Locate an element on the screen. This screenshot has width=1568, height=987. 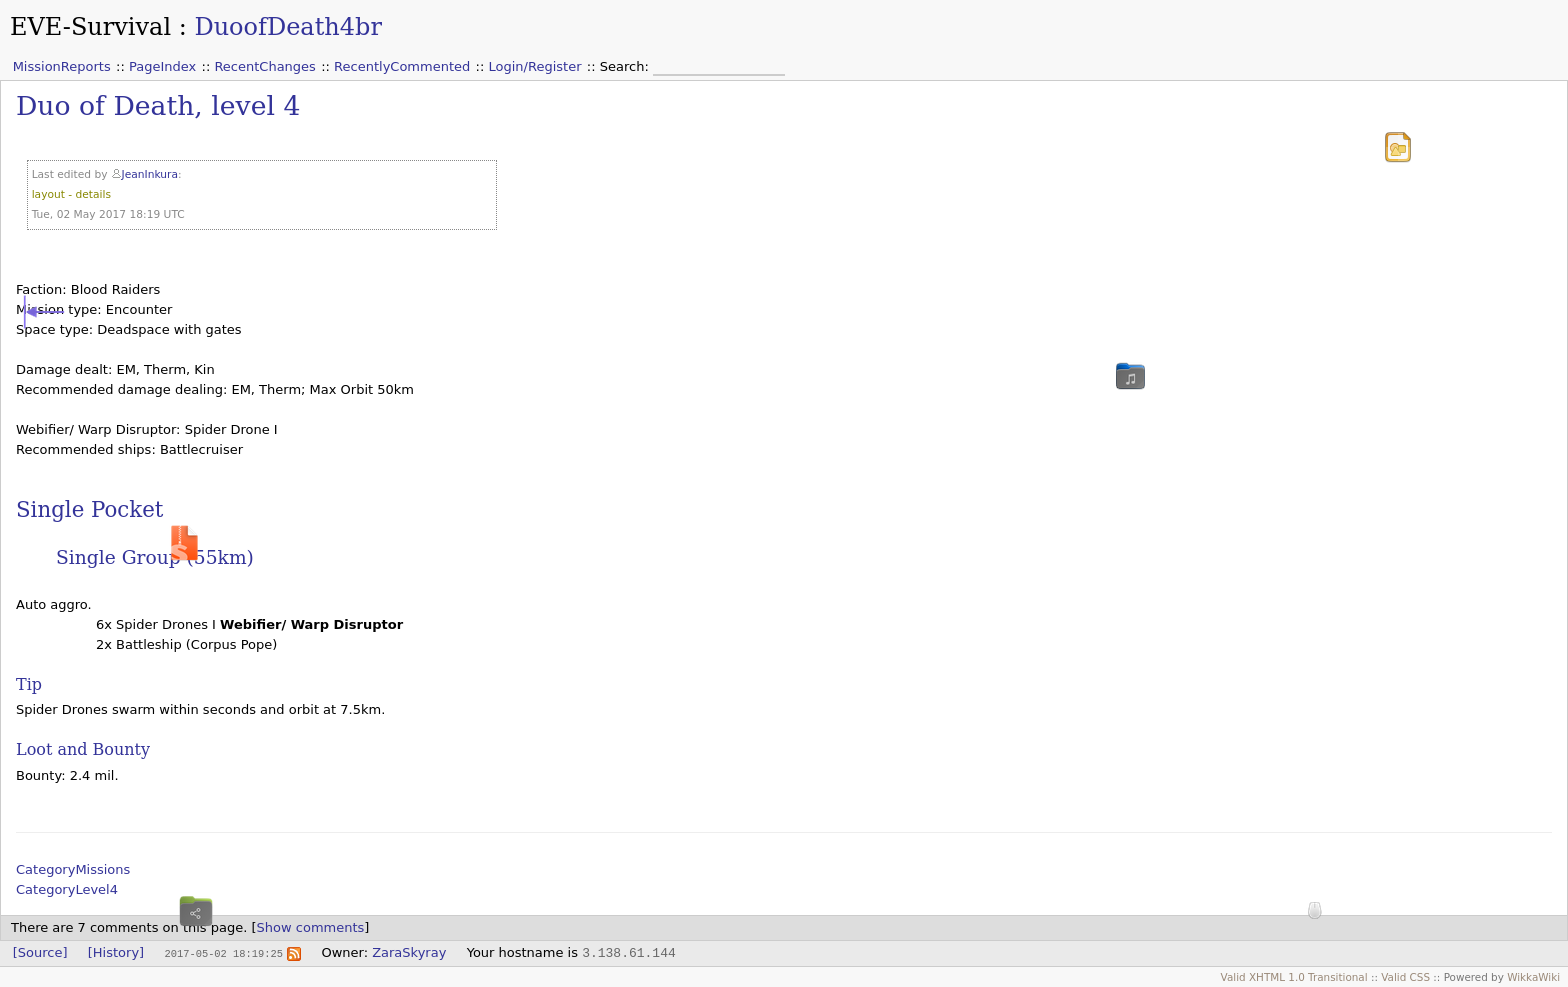
go to the first item in a list or sequence is located at coordinates (44, 312).